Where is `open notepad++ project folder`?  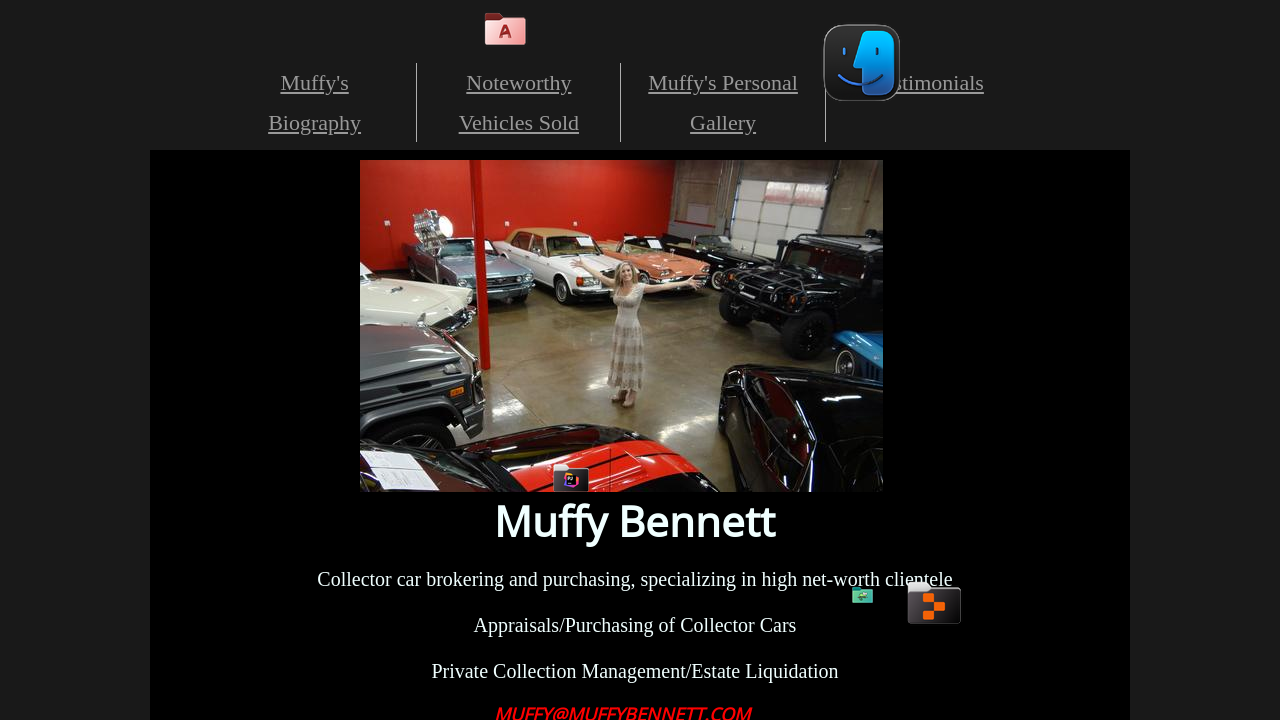 open notepad++ project folder is located at coordinates (862, 595).